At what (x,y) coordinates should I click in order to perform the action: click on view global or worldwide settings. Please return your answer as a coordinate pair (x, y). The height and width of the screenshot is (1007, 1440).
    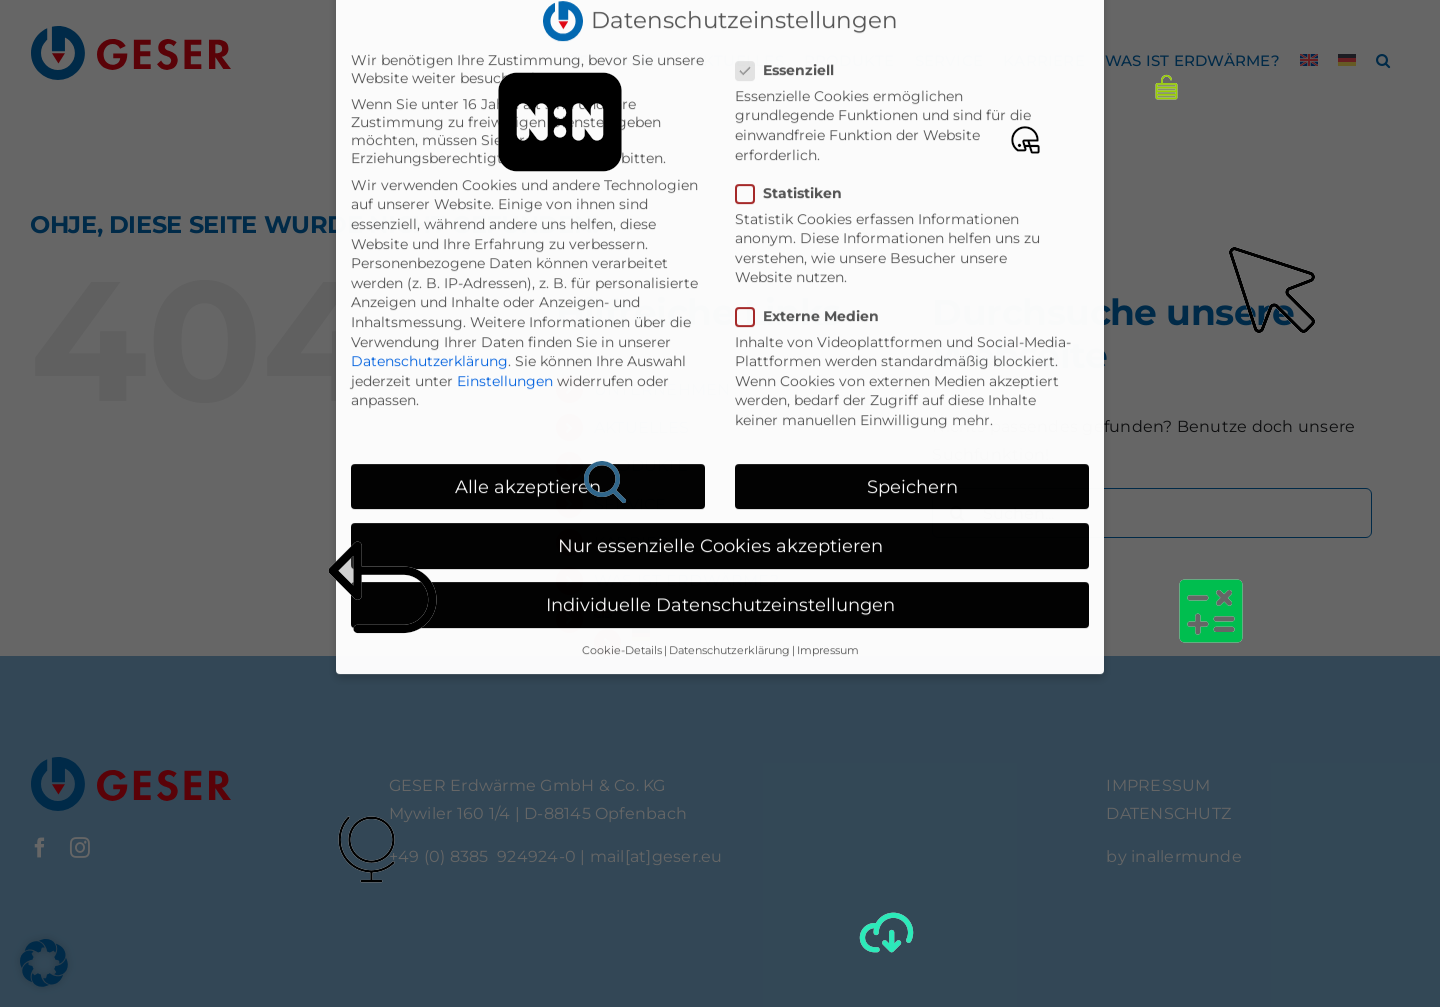
    Looking at the image, I should click on (369, 847).